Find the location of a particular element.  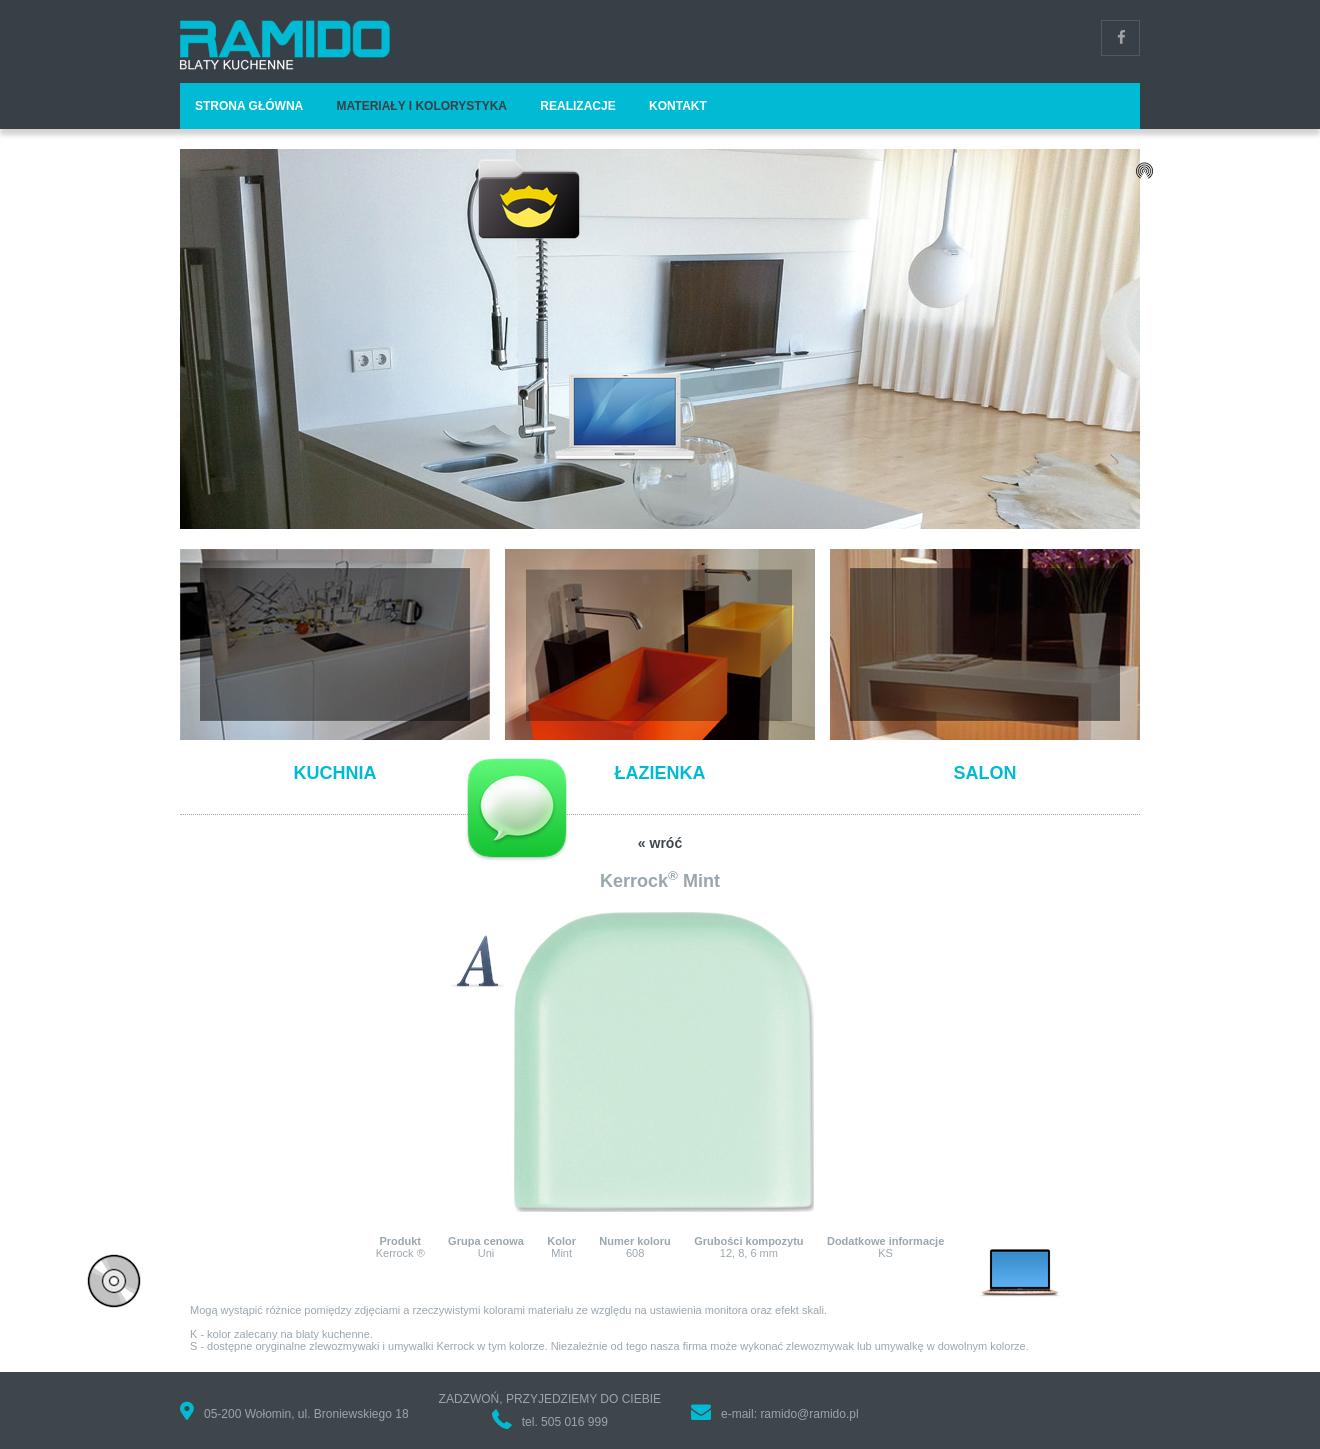

bluetooth device or connection indicator is located at coordinates (126, 143).